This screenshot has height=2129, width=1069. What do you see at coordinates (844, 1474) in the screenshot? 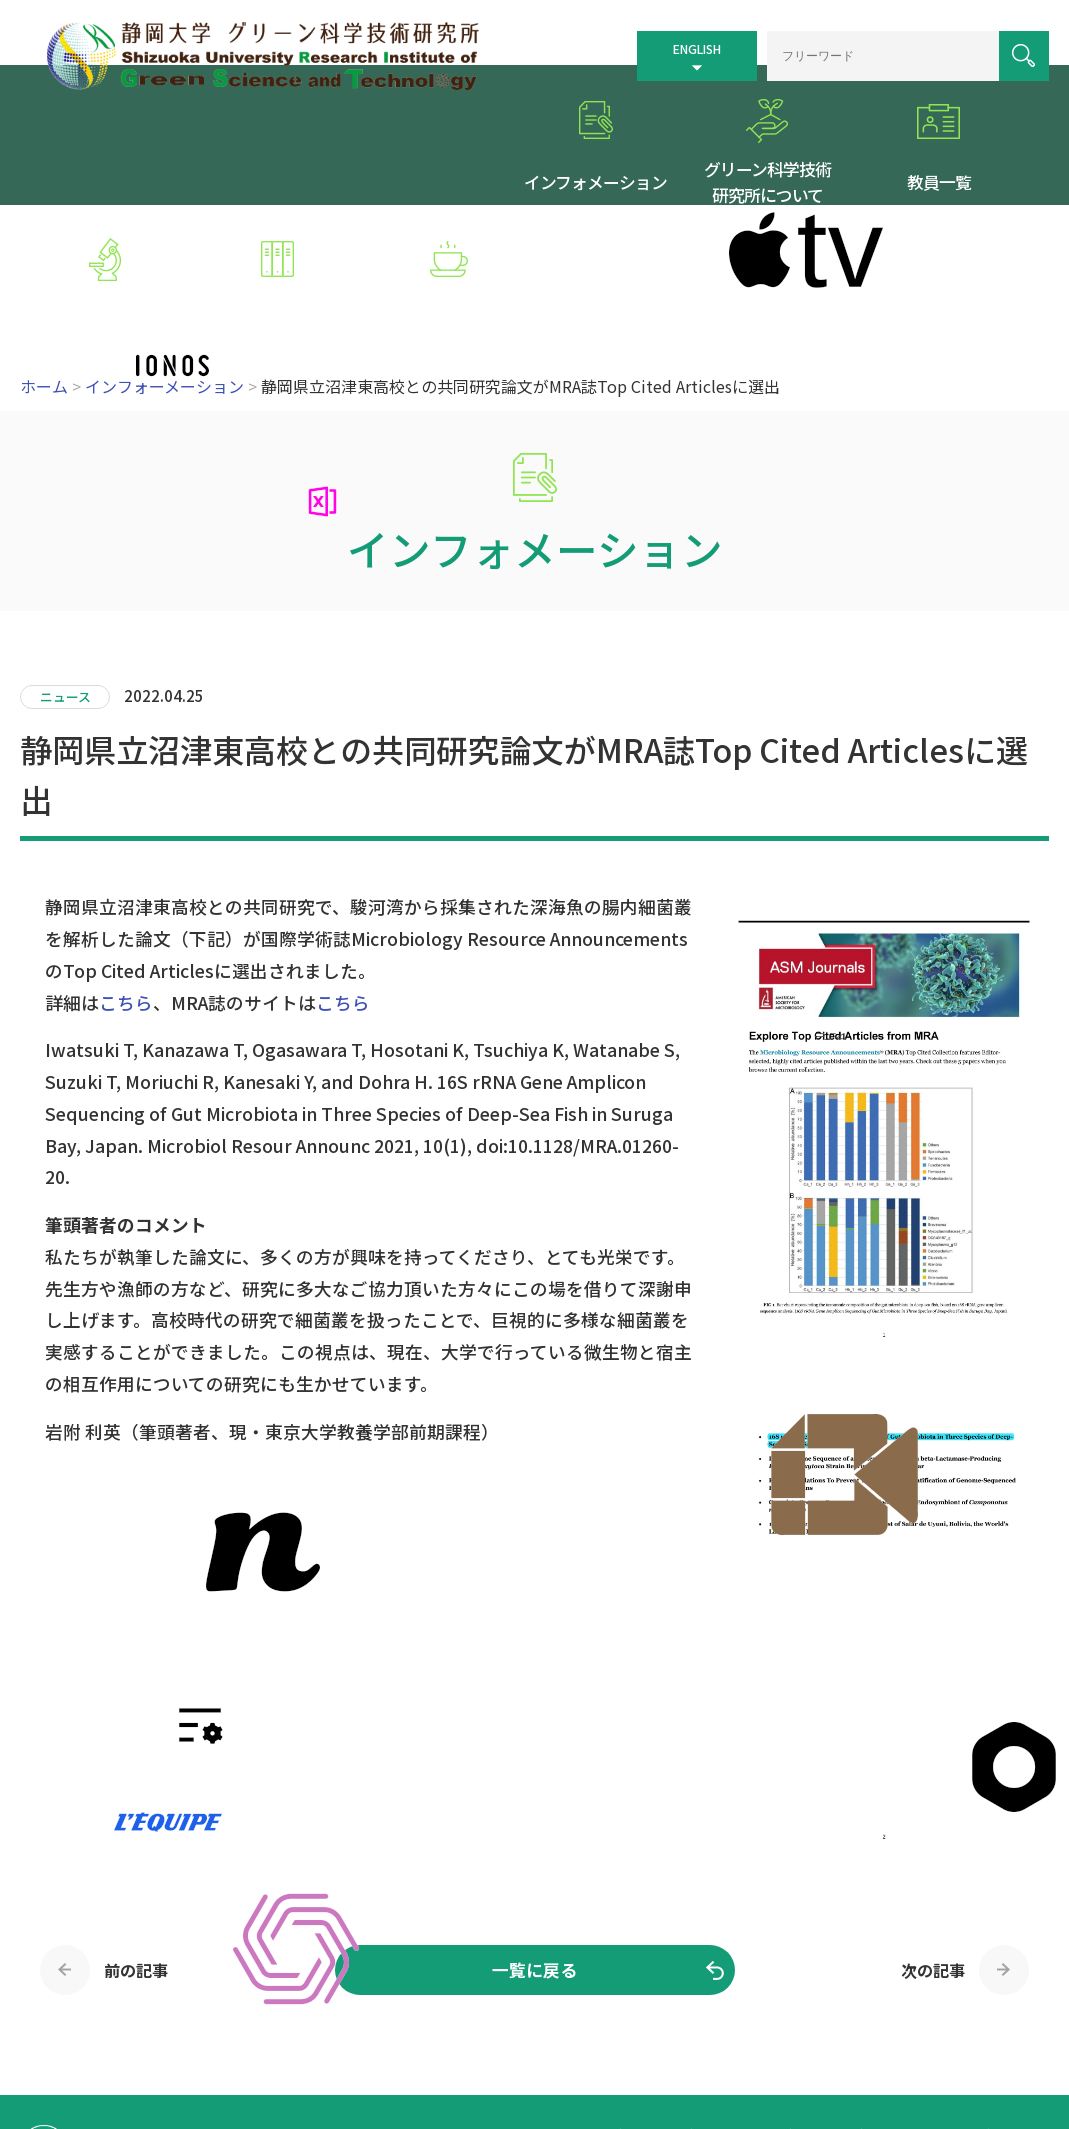
I see `join a Google Meet video call` at bounding box center [844, 1474].